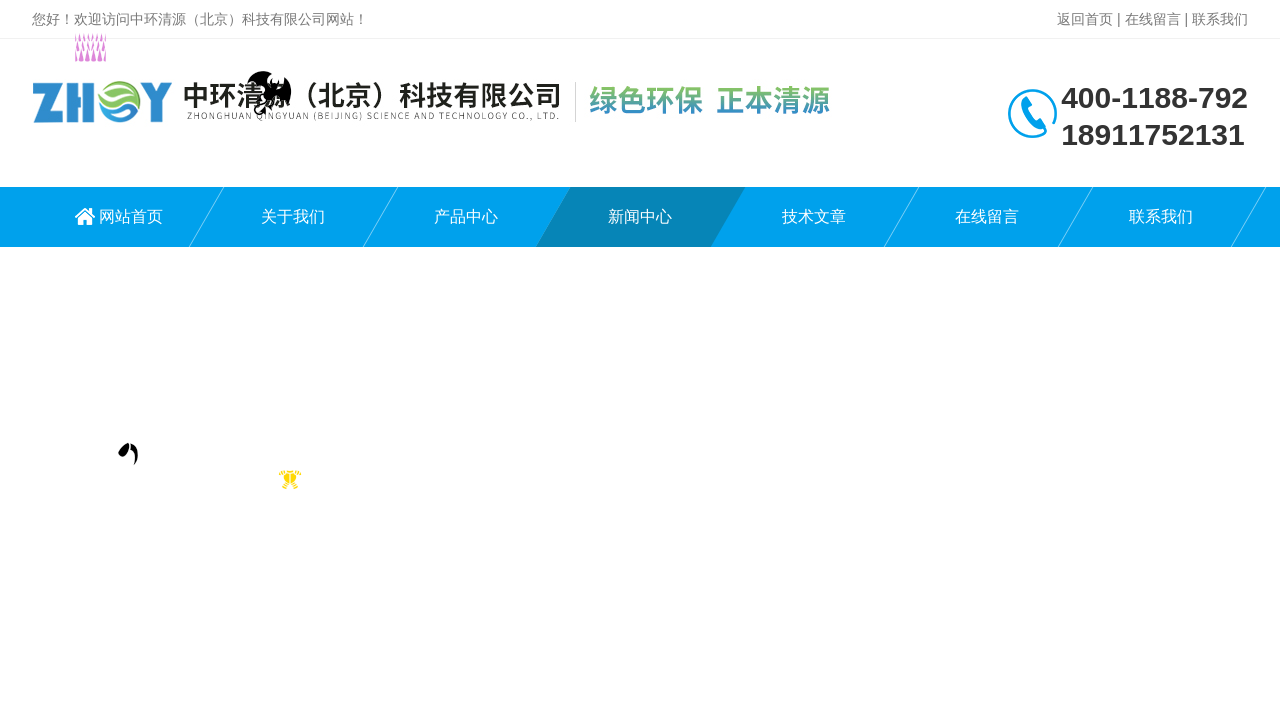 The width and height of the screenshot is (1280, 720). What do you see at coordinates (269, 93) in the screenshot?
I see `select imp character or creature type` at bounding box center [269, 93].